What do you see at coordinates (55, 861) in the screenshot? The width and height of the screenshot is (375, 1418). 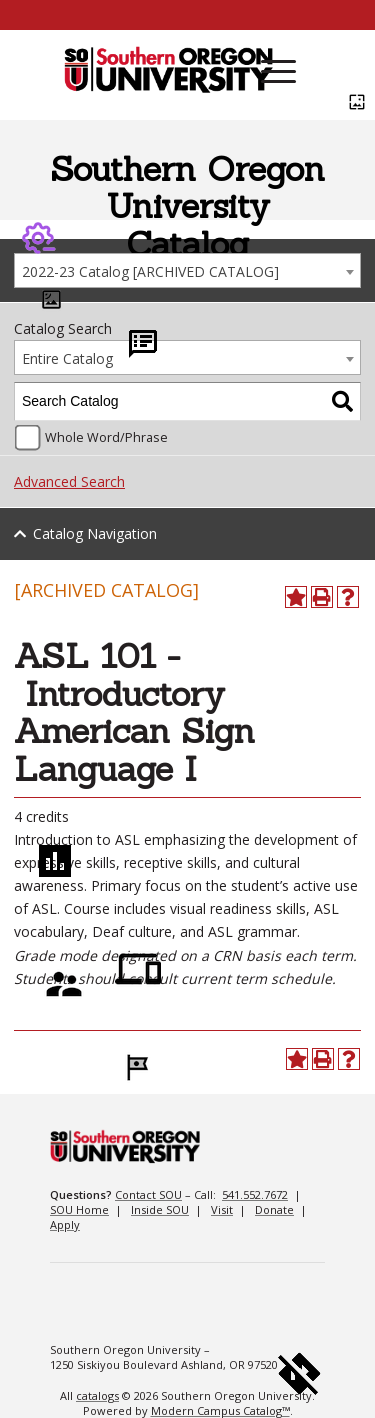 I see `view analytics or performance reports` at bounding box center [55, 861].